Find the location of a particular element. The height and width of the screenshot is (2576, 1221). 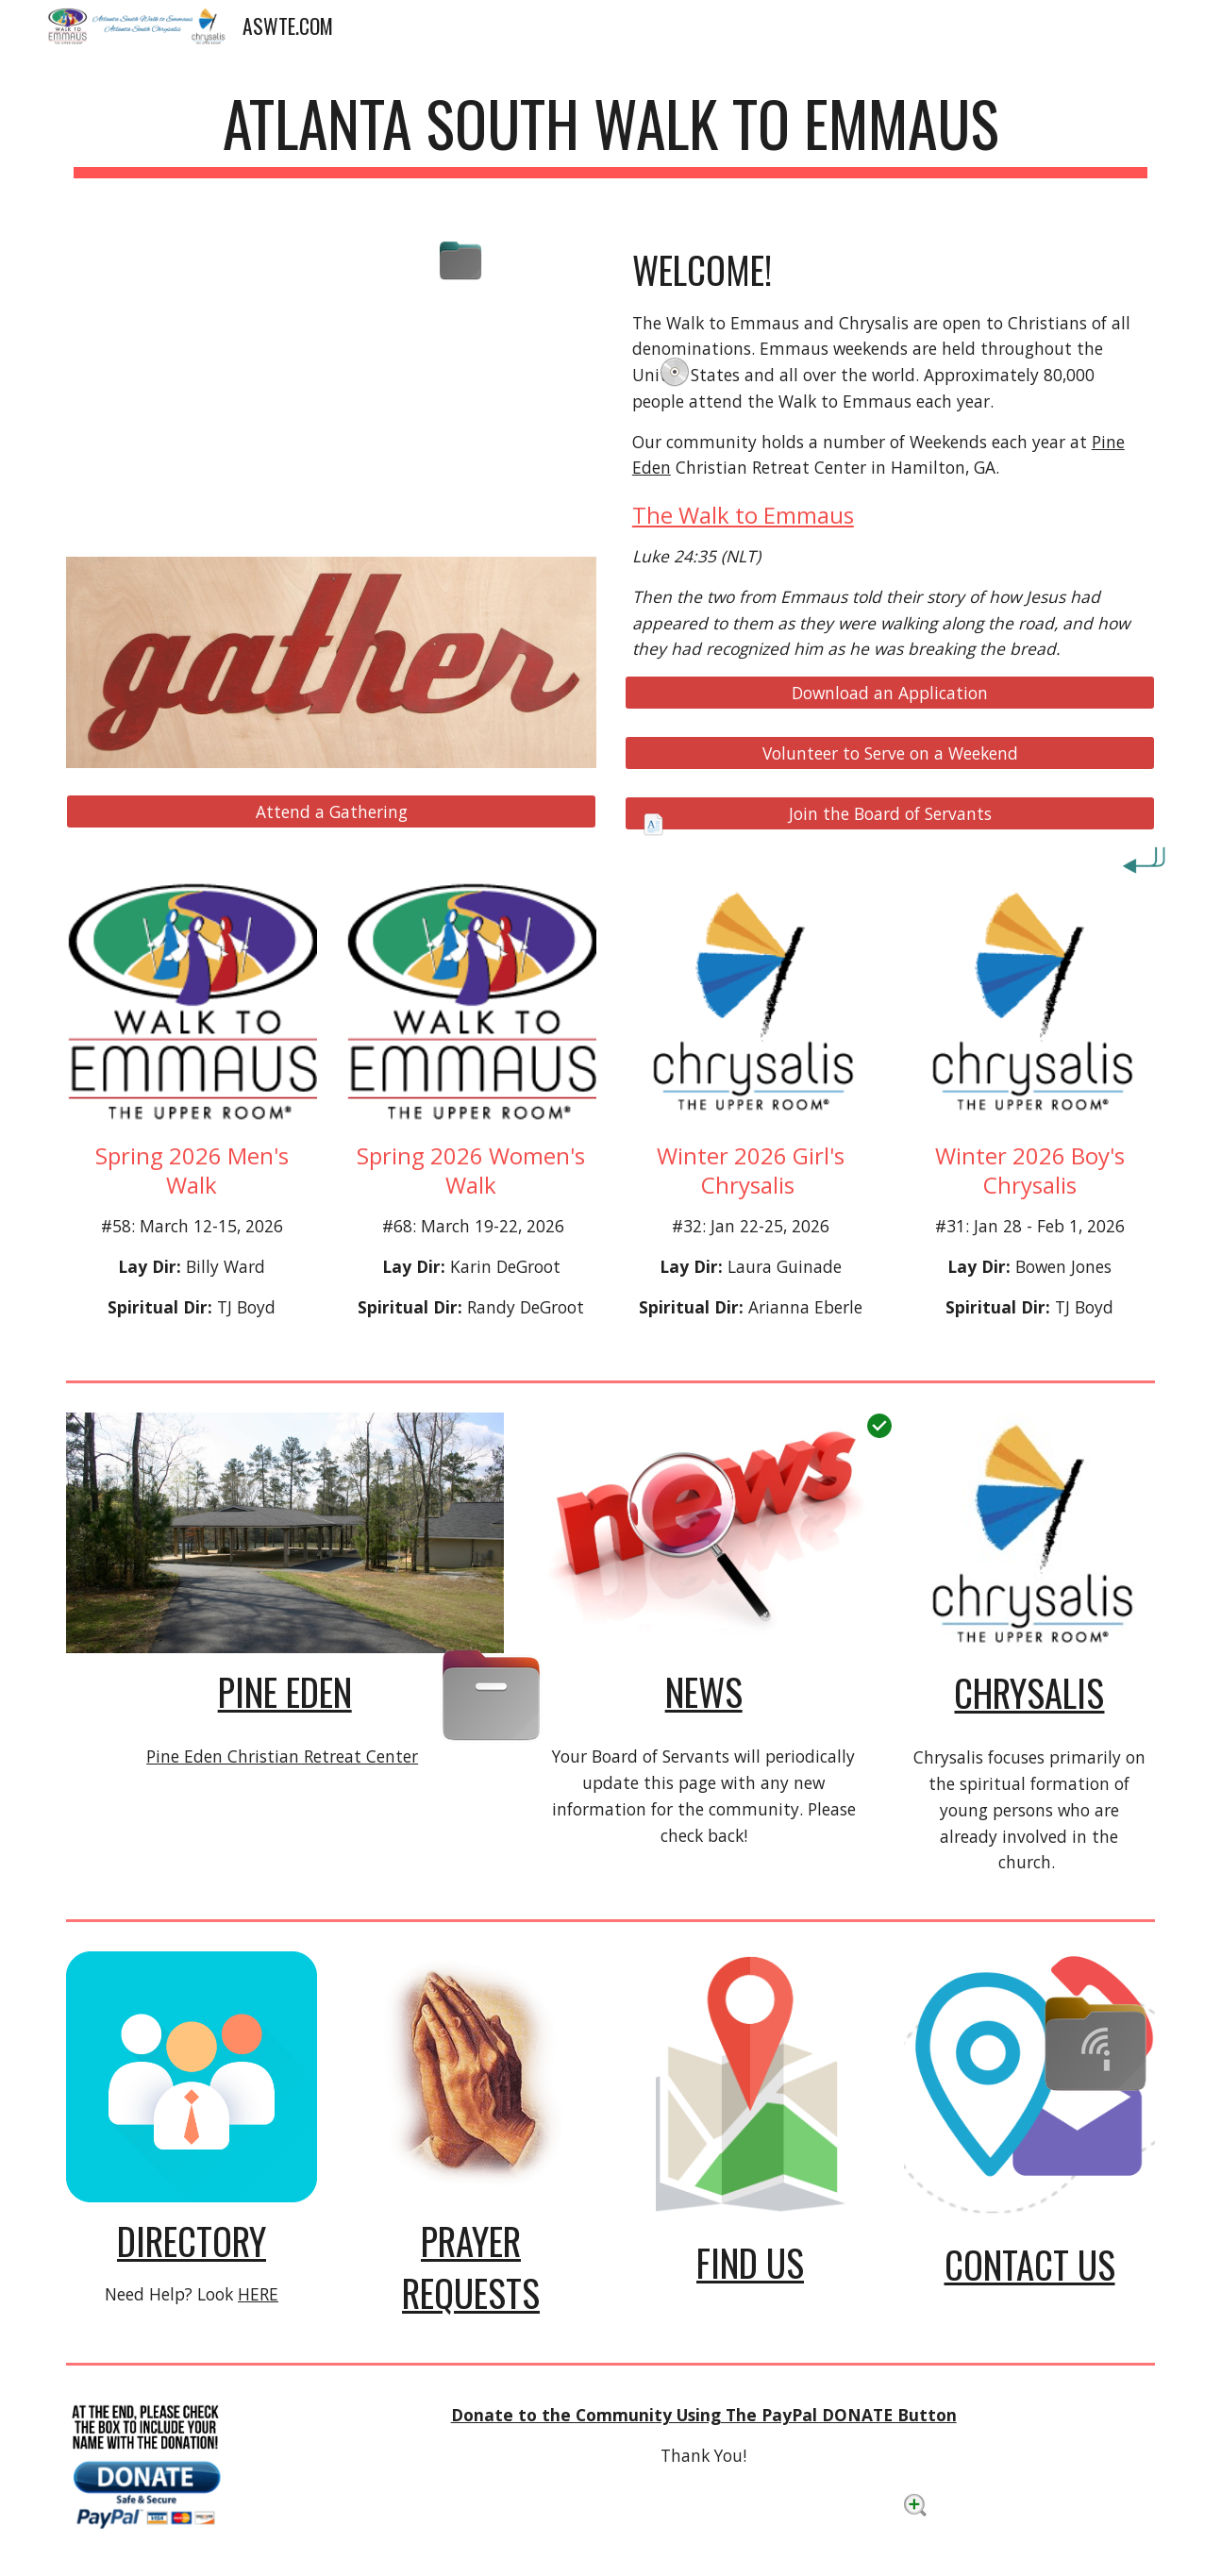

confirm or apply changes is located at coordinates (879, 1426).